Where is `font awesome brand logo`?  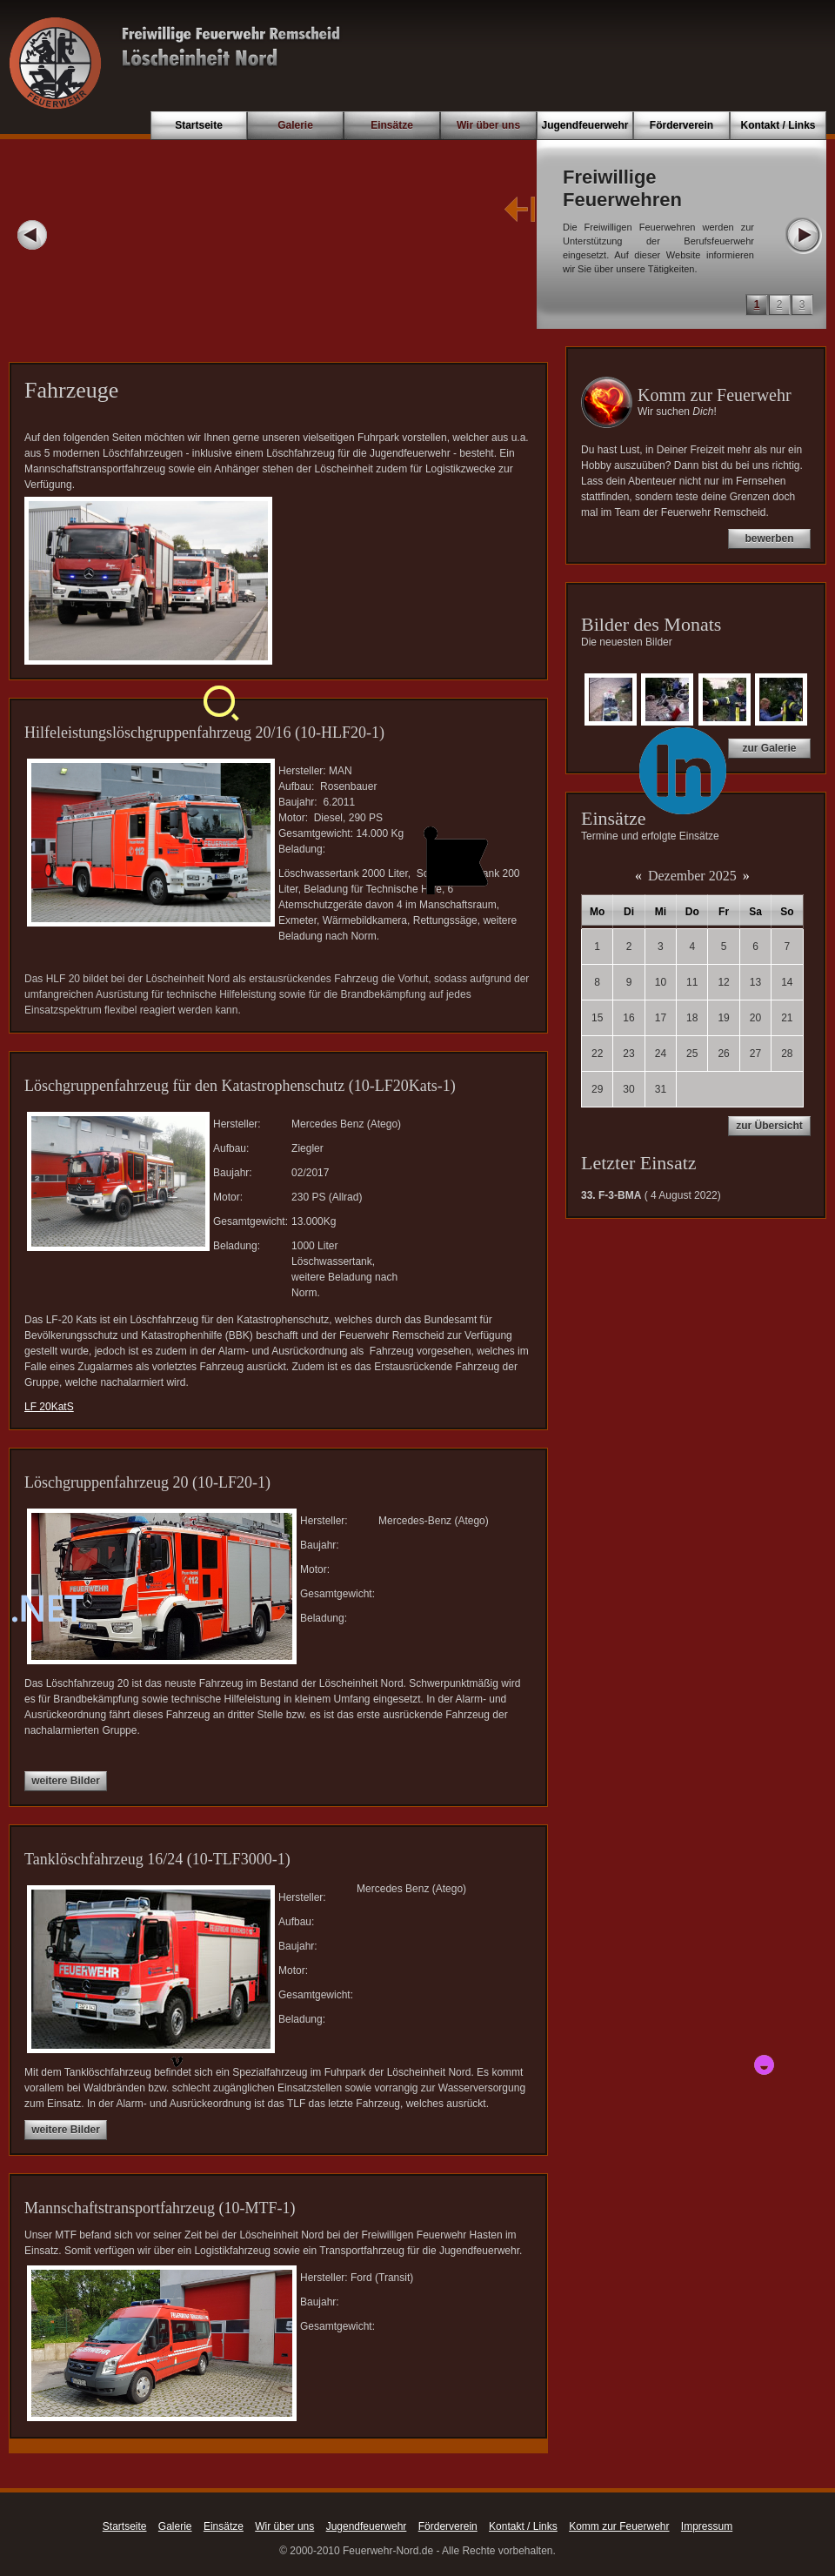
font awesome brand logo is located at coordinates (456, 860).